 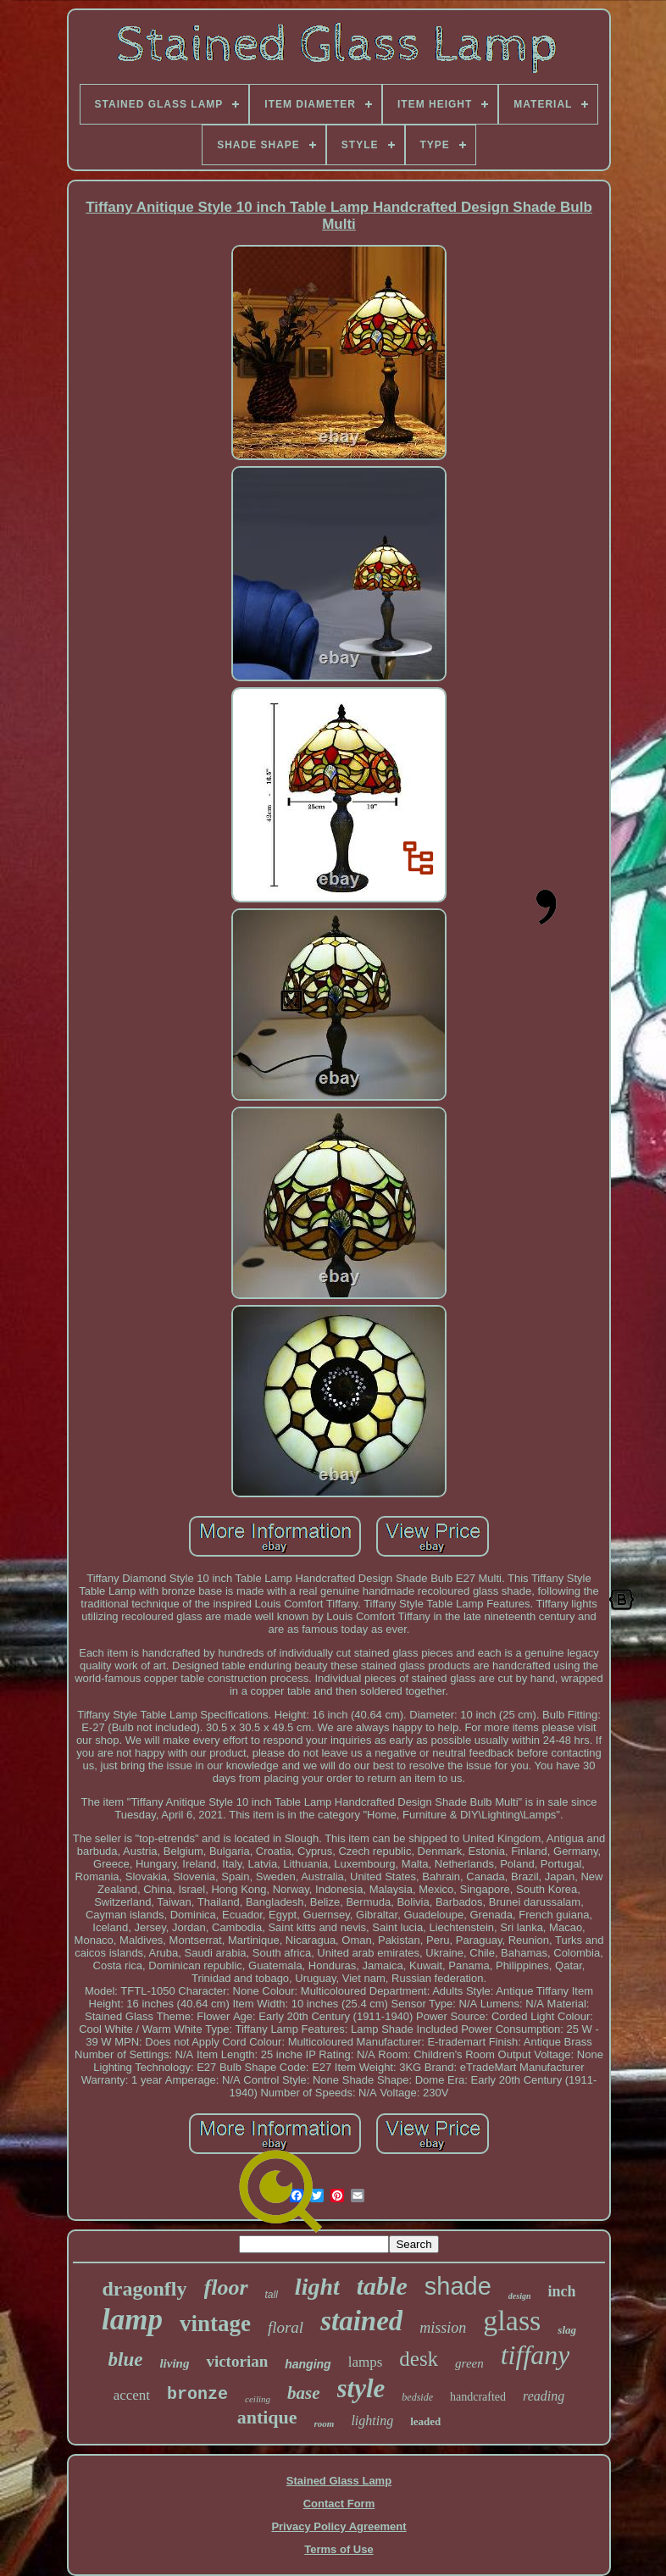 What do you see at coordinates (280, 2190) in the screenshot?
I see `search with visual recognition` at bounding box center [280, 2190].